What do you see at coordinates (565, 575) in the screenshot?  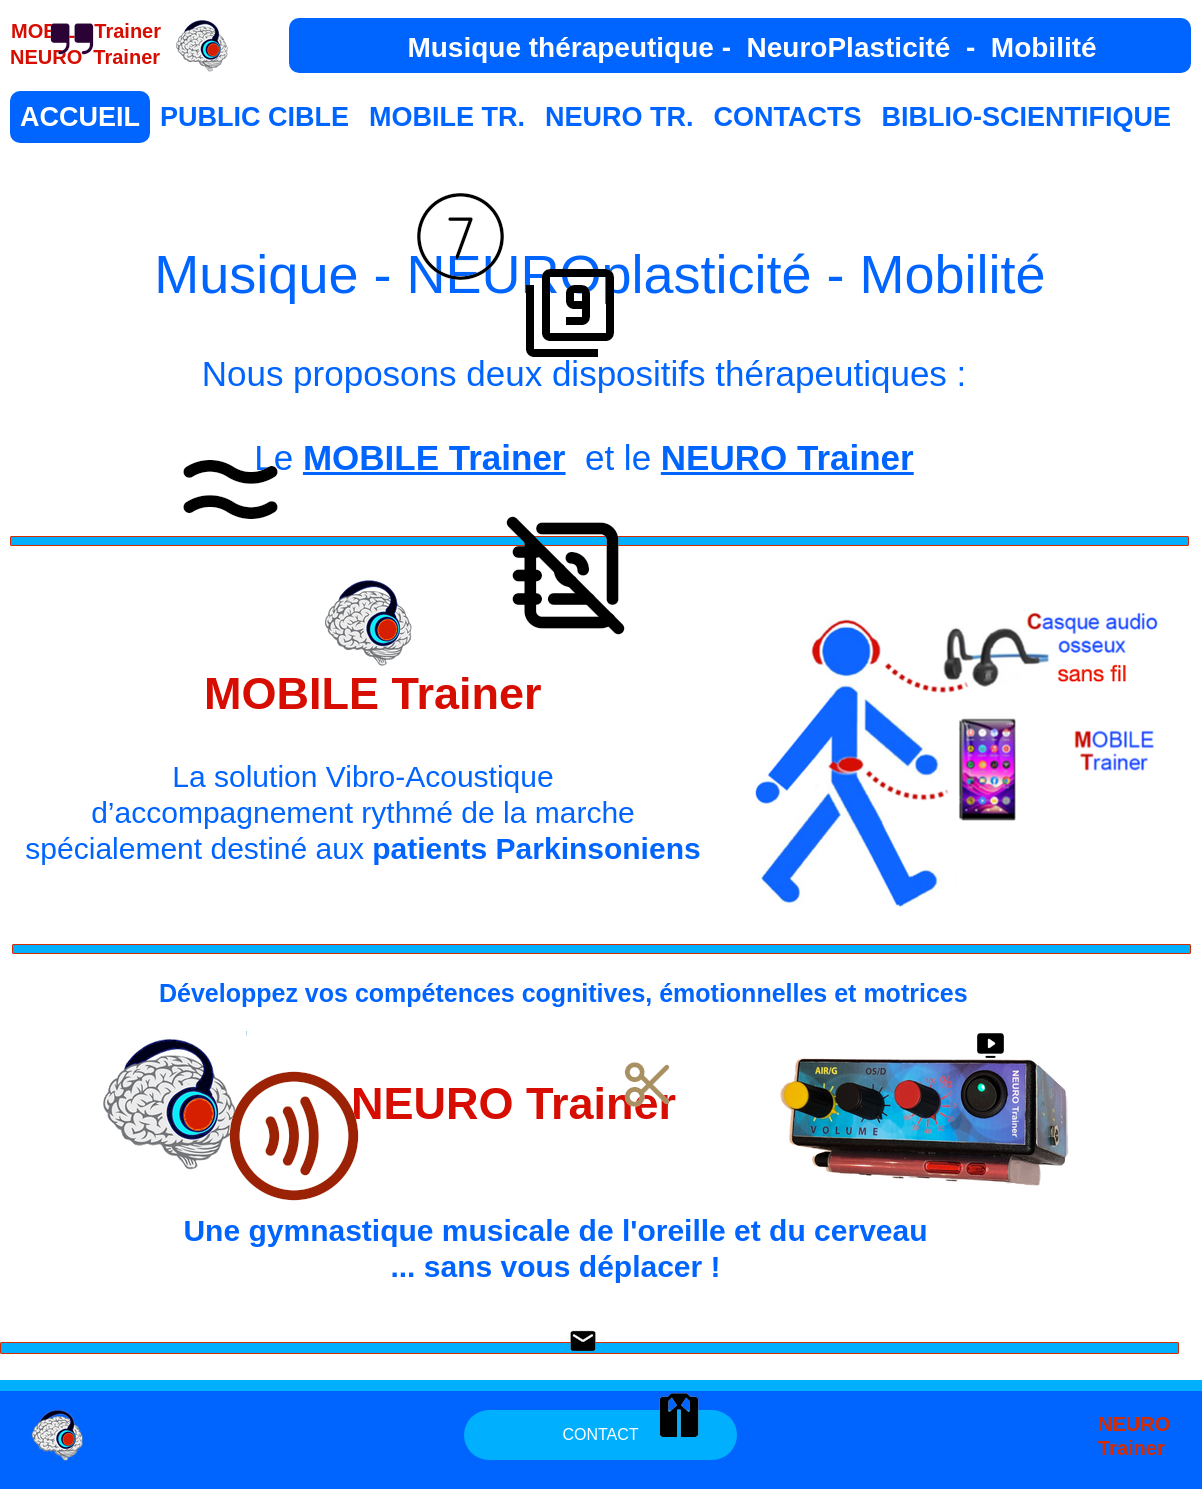 I see `contacts unavailable or disabled` at bounding box center [565, 575].